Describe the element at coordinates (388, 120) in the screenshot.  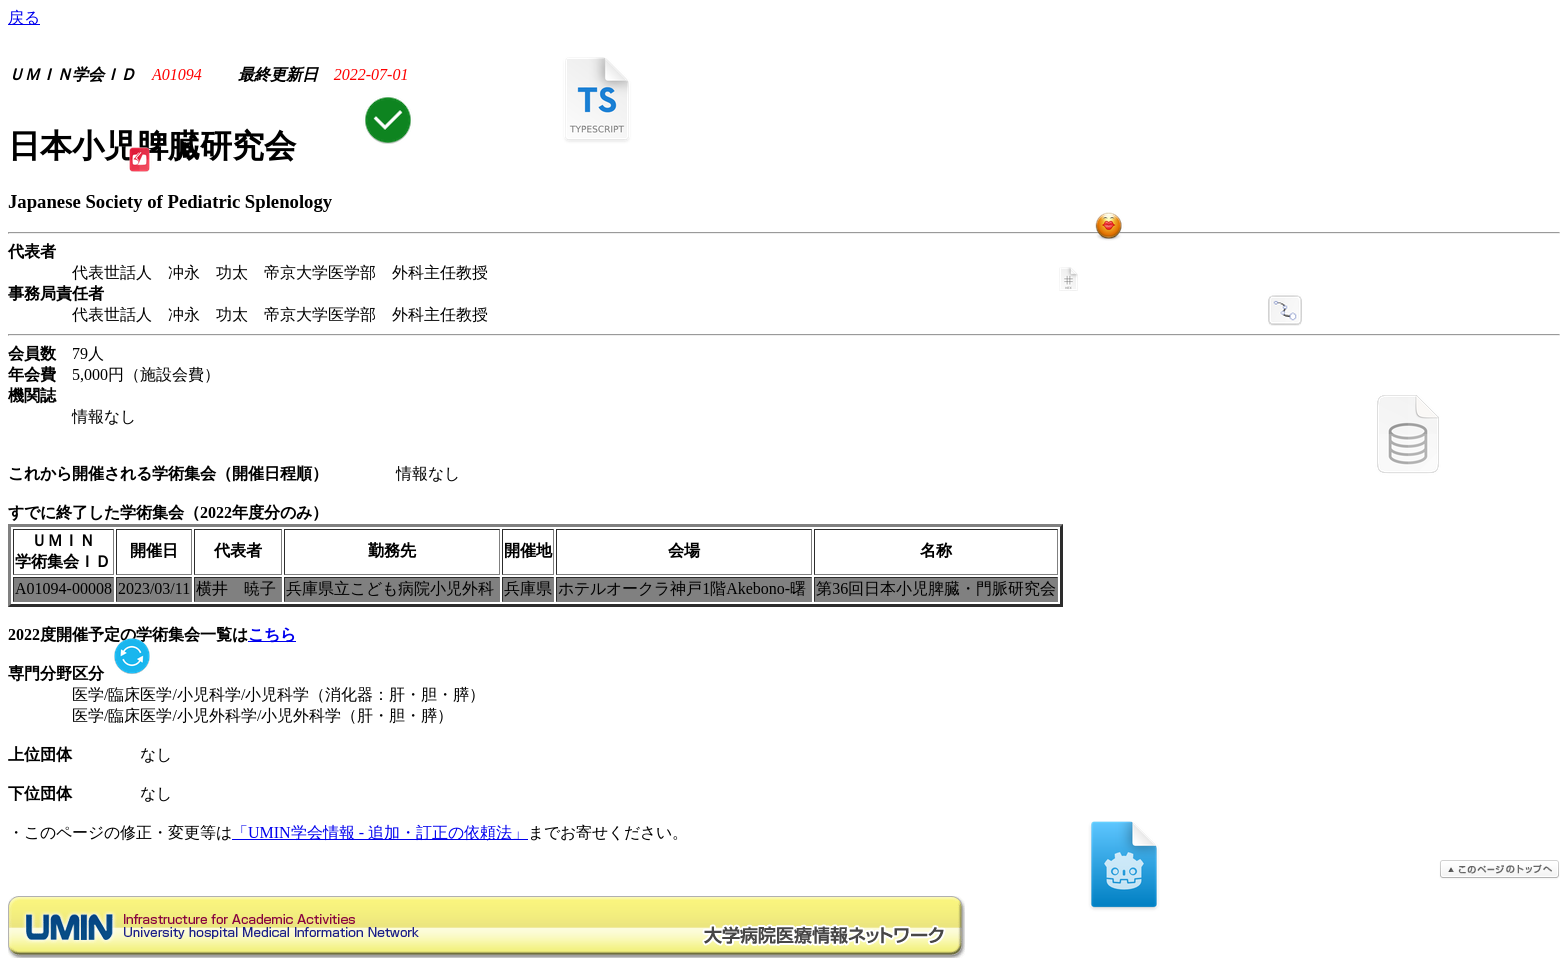
I see `indicates file has been successfully synced and shared` at that location.